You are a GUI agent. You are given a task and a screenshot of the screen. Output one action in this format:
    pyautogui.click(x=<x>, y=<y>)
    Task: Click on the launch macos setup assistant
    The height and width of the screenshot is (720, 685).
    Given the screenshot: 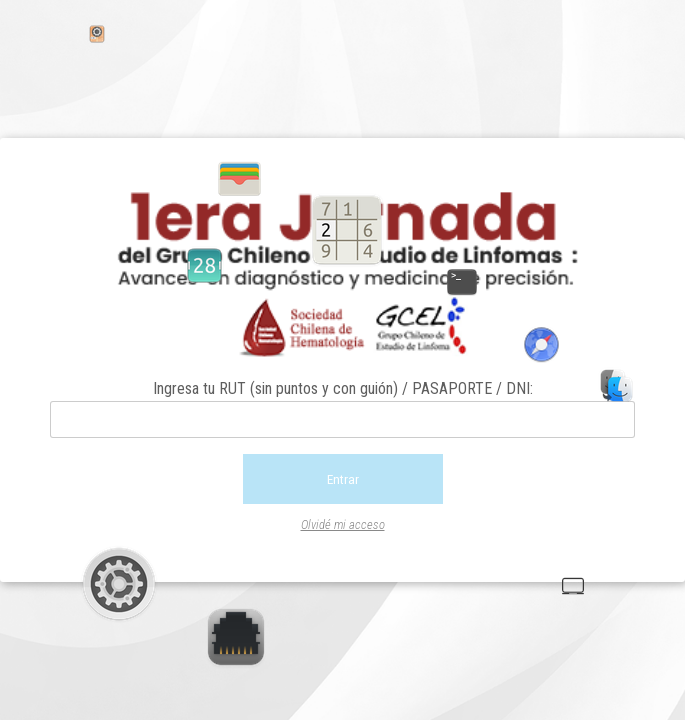 What is the action you would take?
    pyautogui.click(x=616, y=385)
    